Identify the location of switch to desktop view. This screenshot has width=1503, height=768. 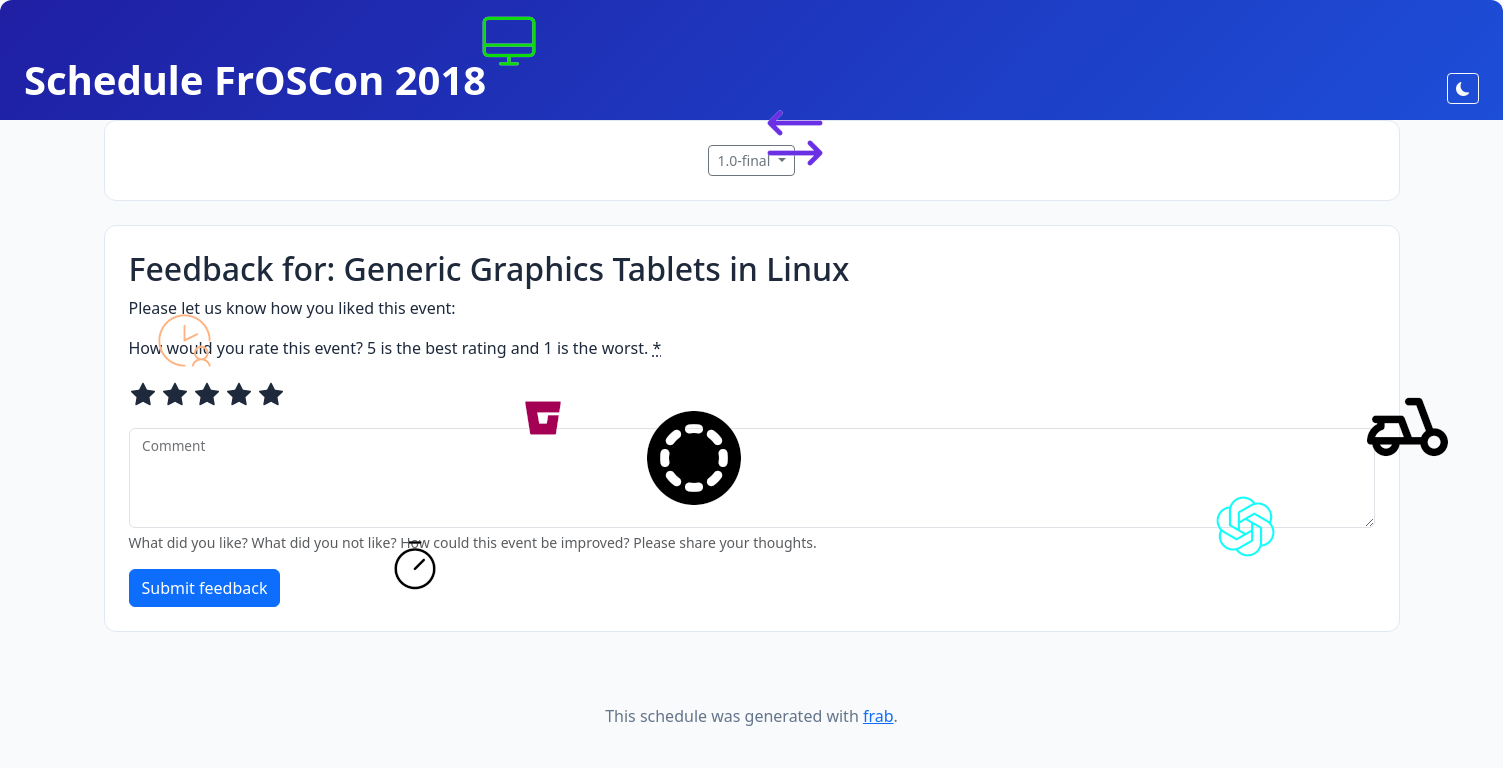
(509, 39).